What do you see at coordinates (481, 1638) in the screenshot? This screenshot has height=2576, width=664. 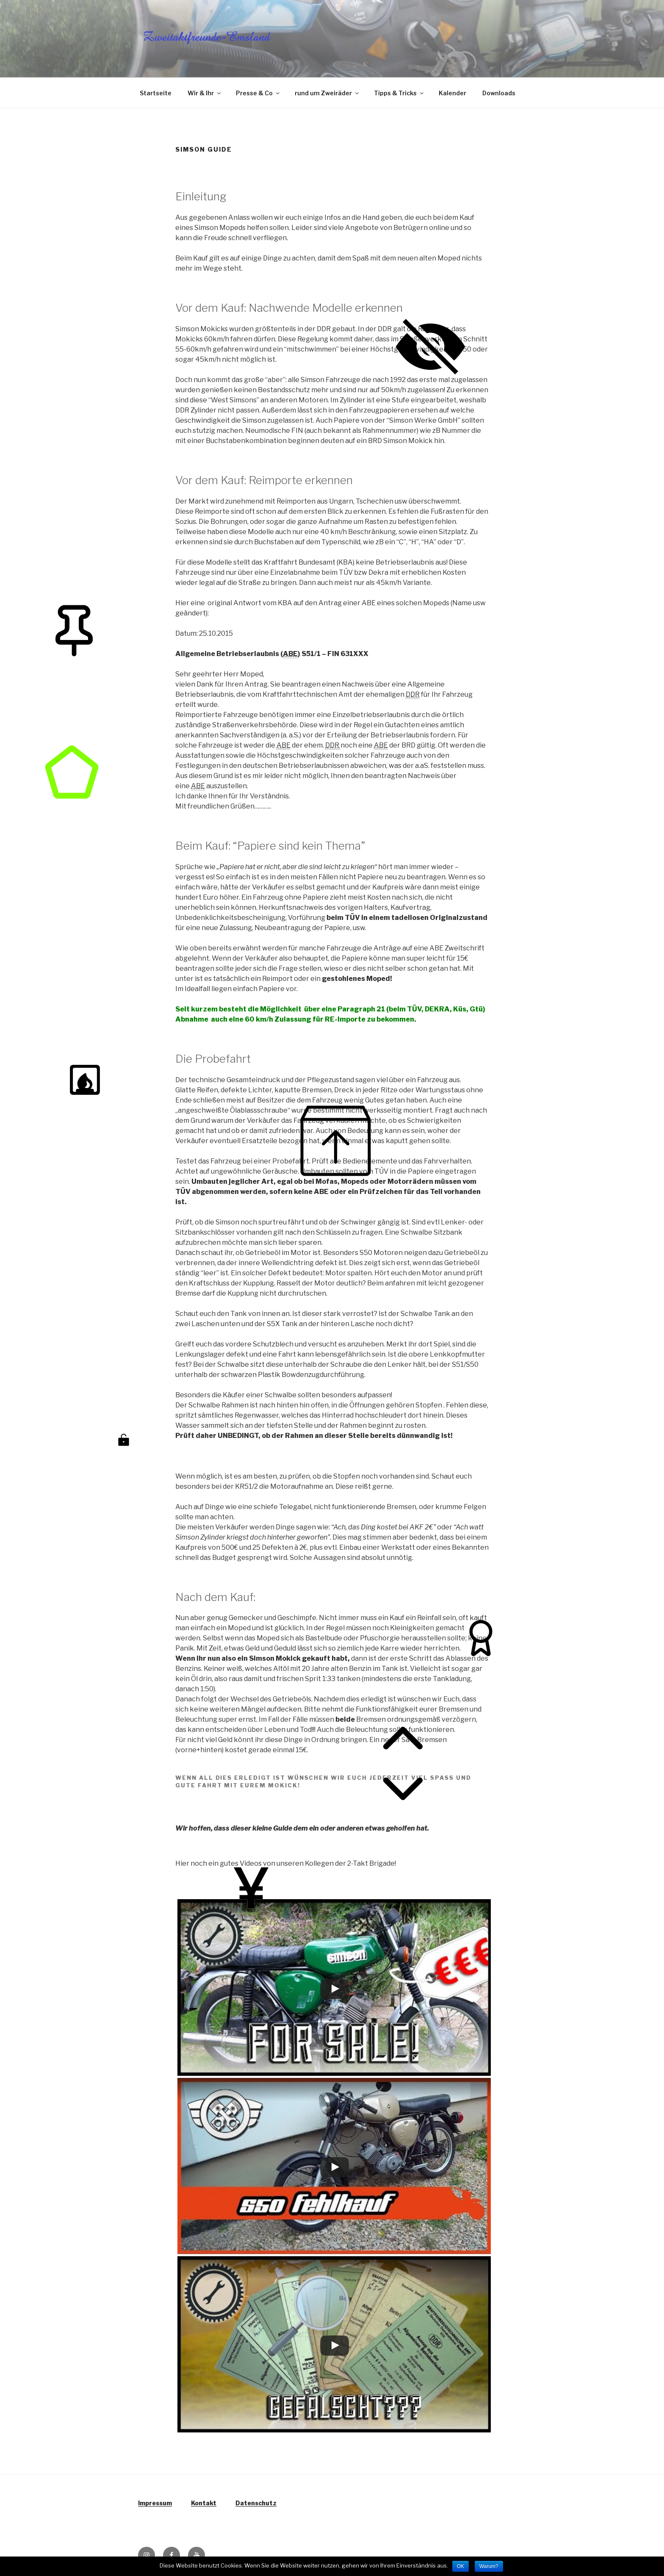 I see `view achievements or awards` at bounding box center [481, 1638].